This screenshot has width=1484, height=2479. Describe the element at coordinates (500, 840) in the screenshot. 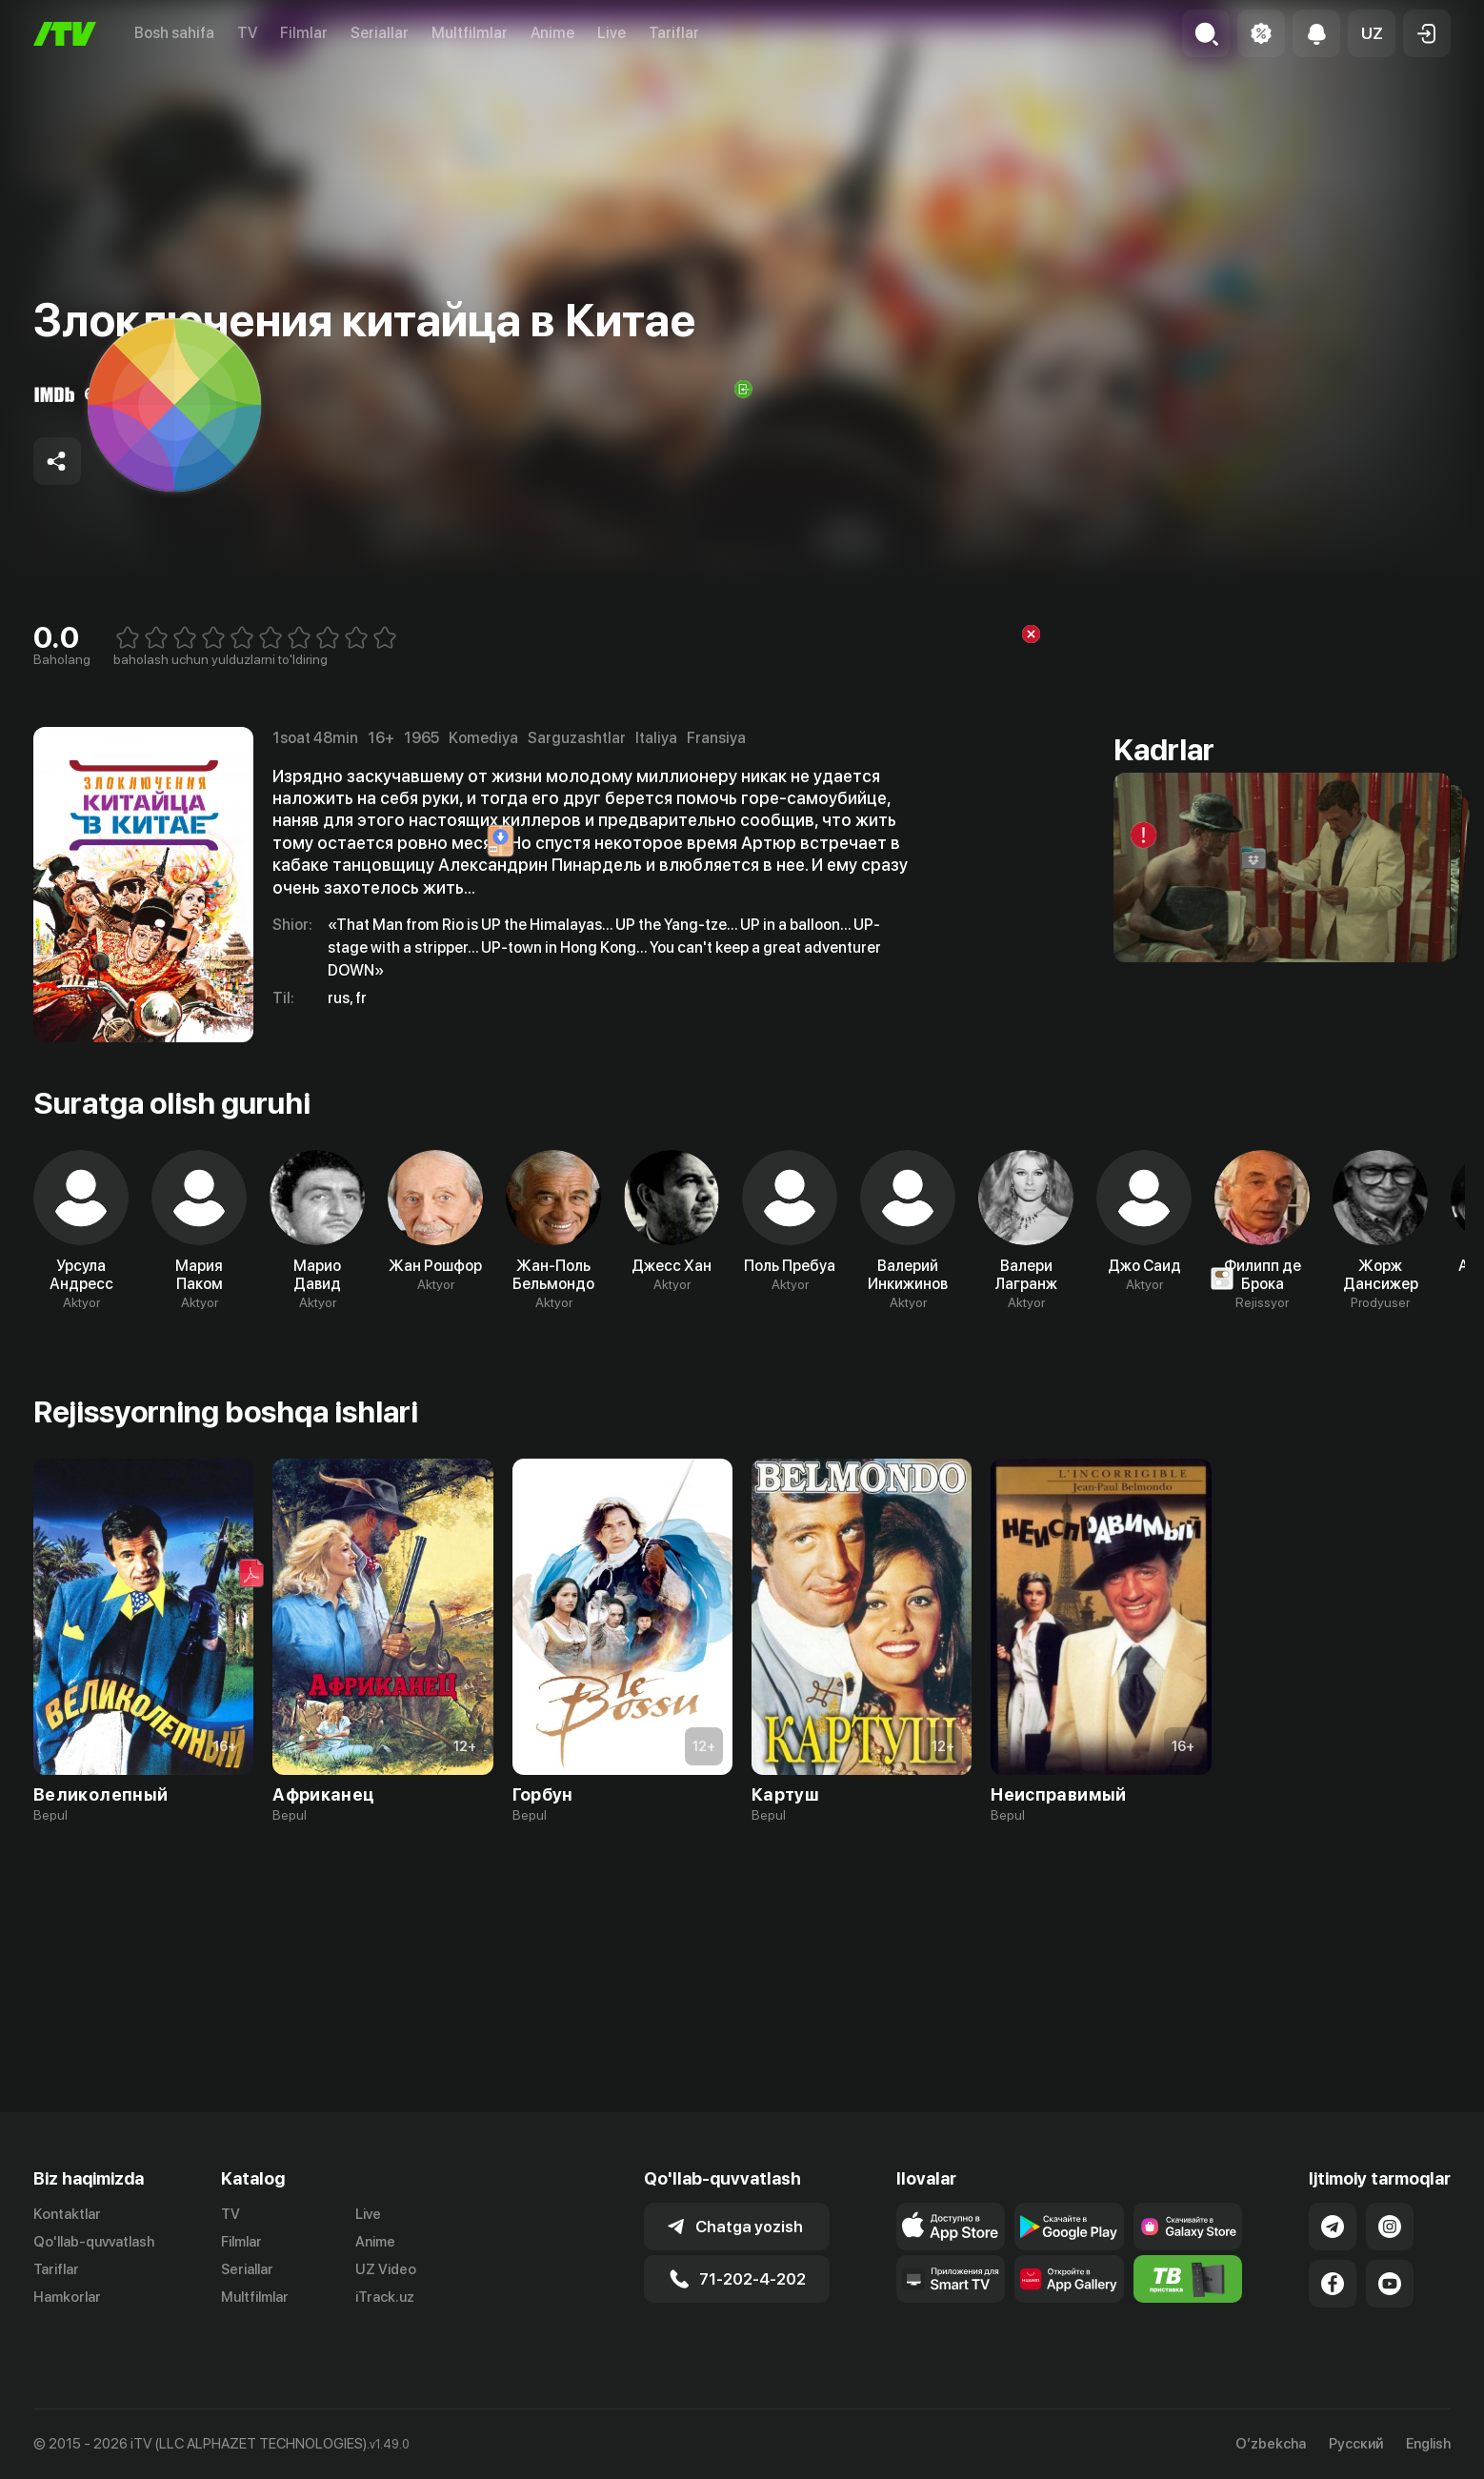

I see `downloading a software package` at that location.